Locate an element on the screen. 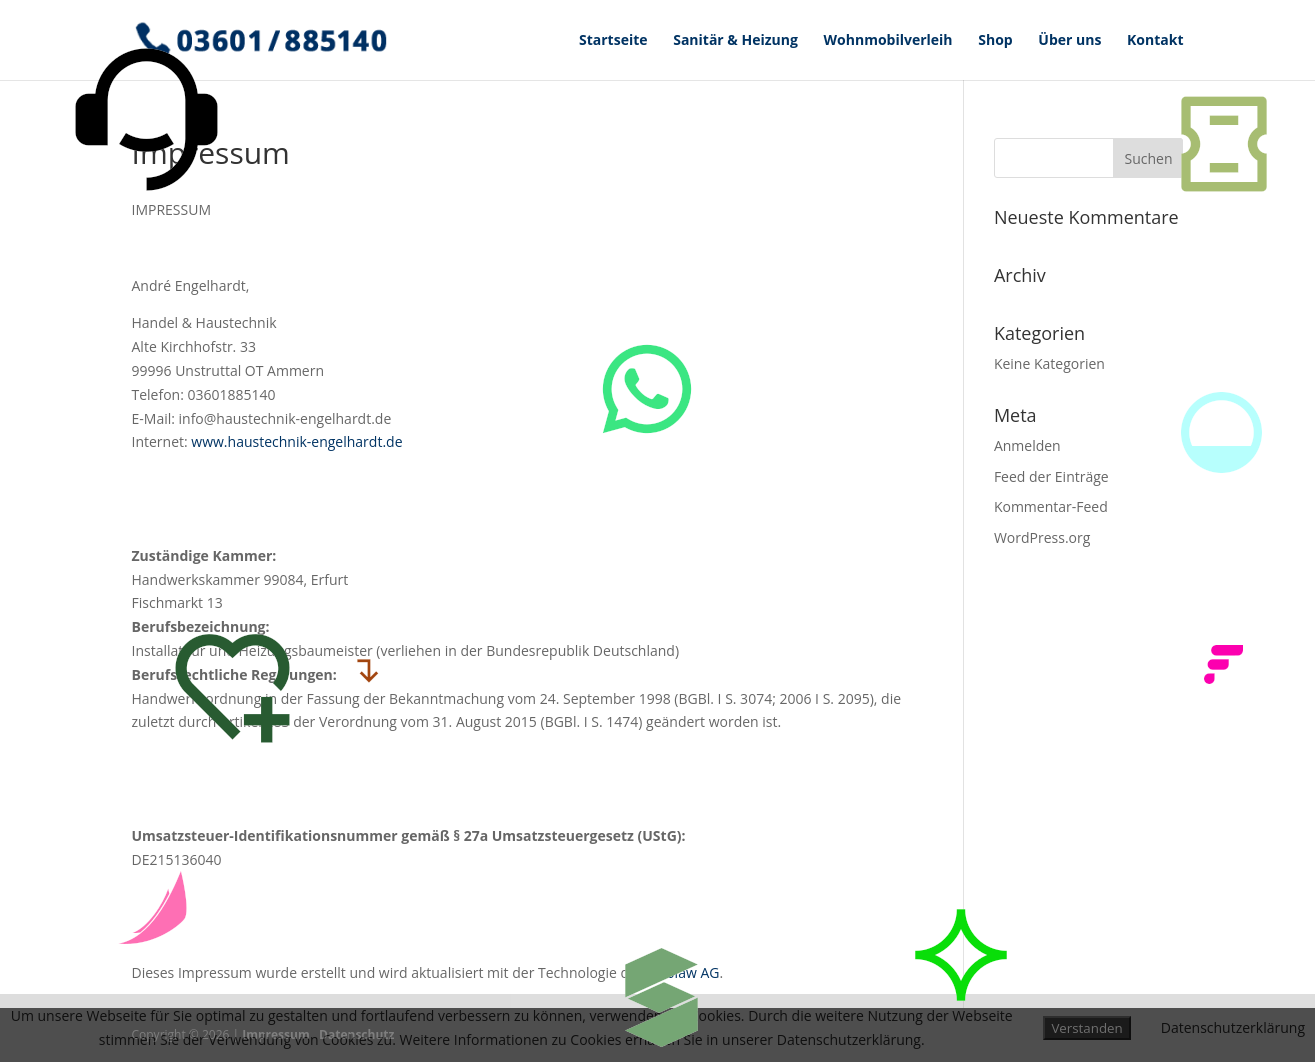 The width and height of the screenshot is (1315, 1062). indicates bright or sunny weather conditions is located at coordinates (961, 955).